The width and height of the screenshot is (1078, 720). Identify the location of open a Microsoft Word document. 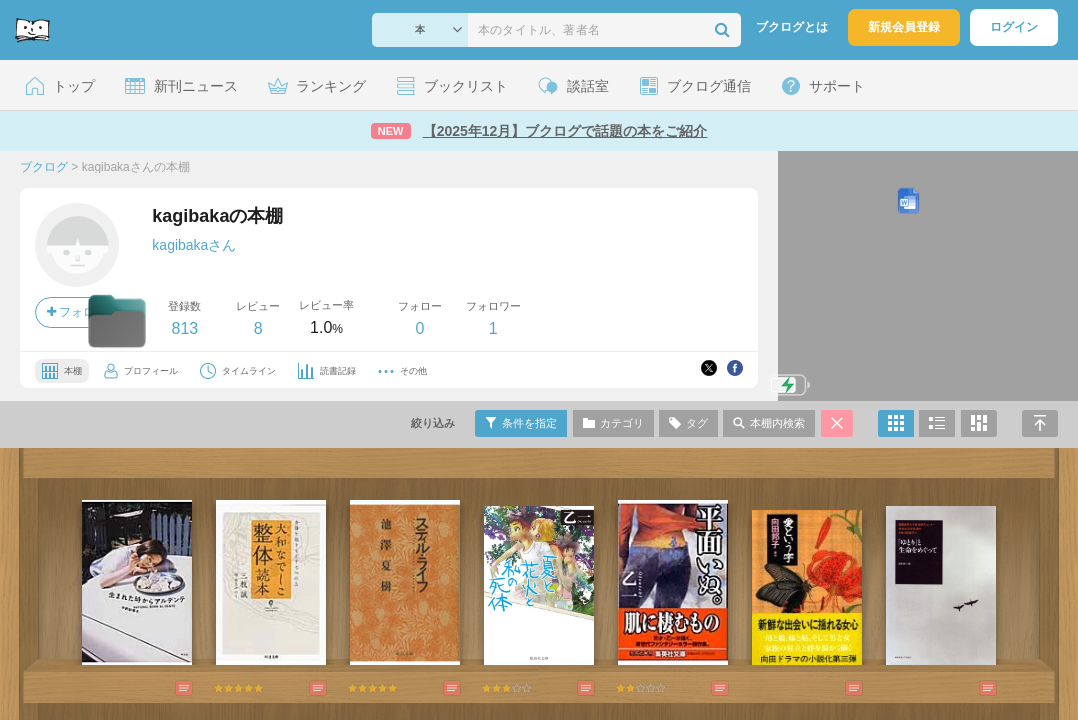
(908, 200).